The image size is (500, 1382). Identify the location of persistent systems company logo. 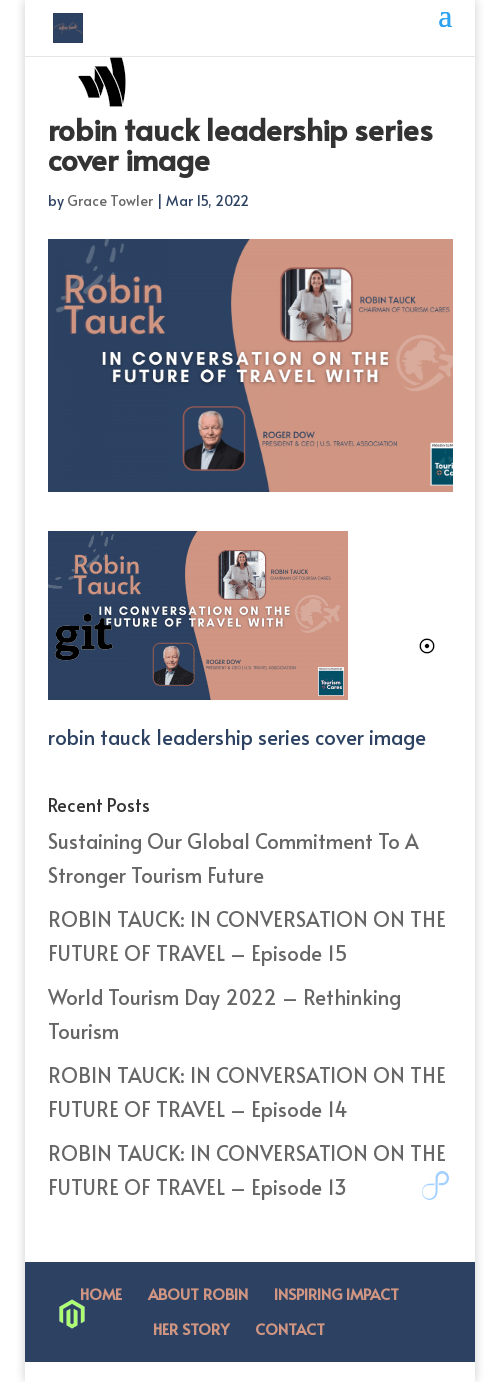
(435, 1185).